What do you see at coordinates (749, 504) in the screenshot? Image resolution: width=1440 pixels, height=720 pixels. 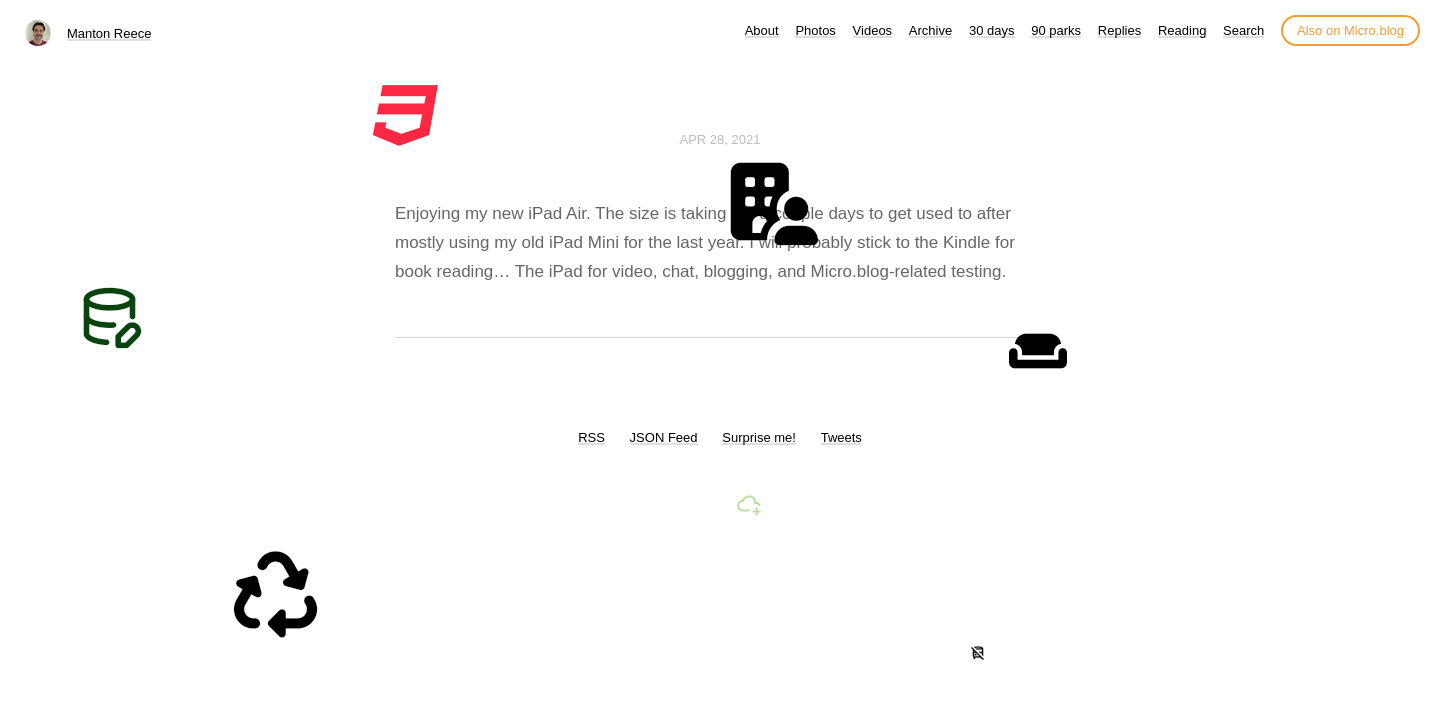 I see `upload a new file to cloud storage` at bounding box center [749, 504].